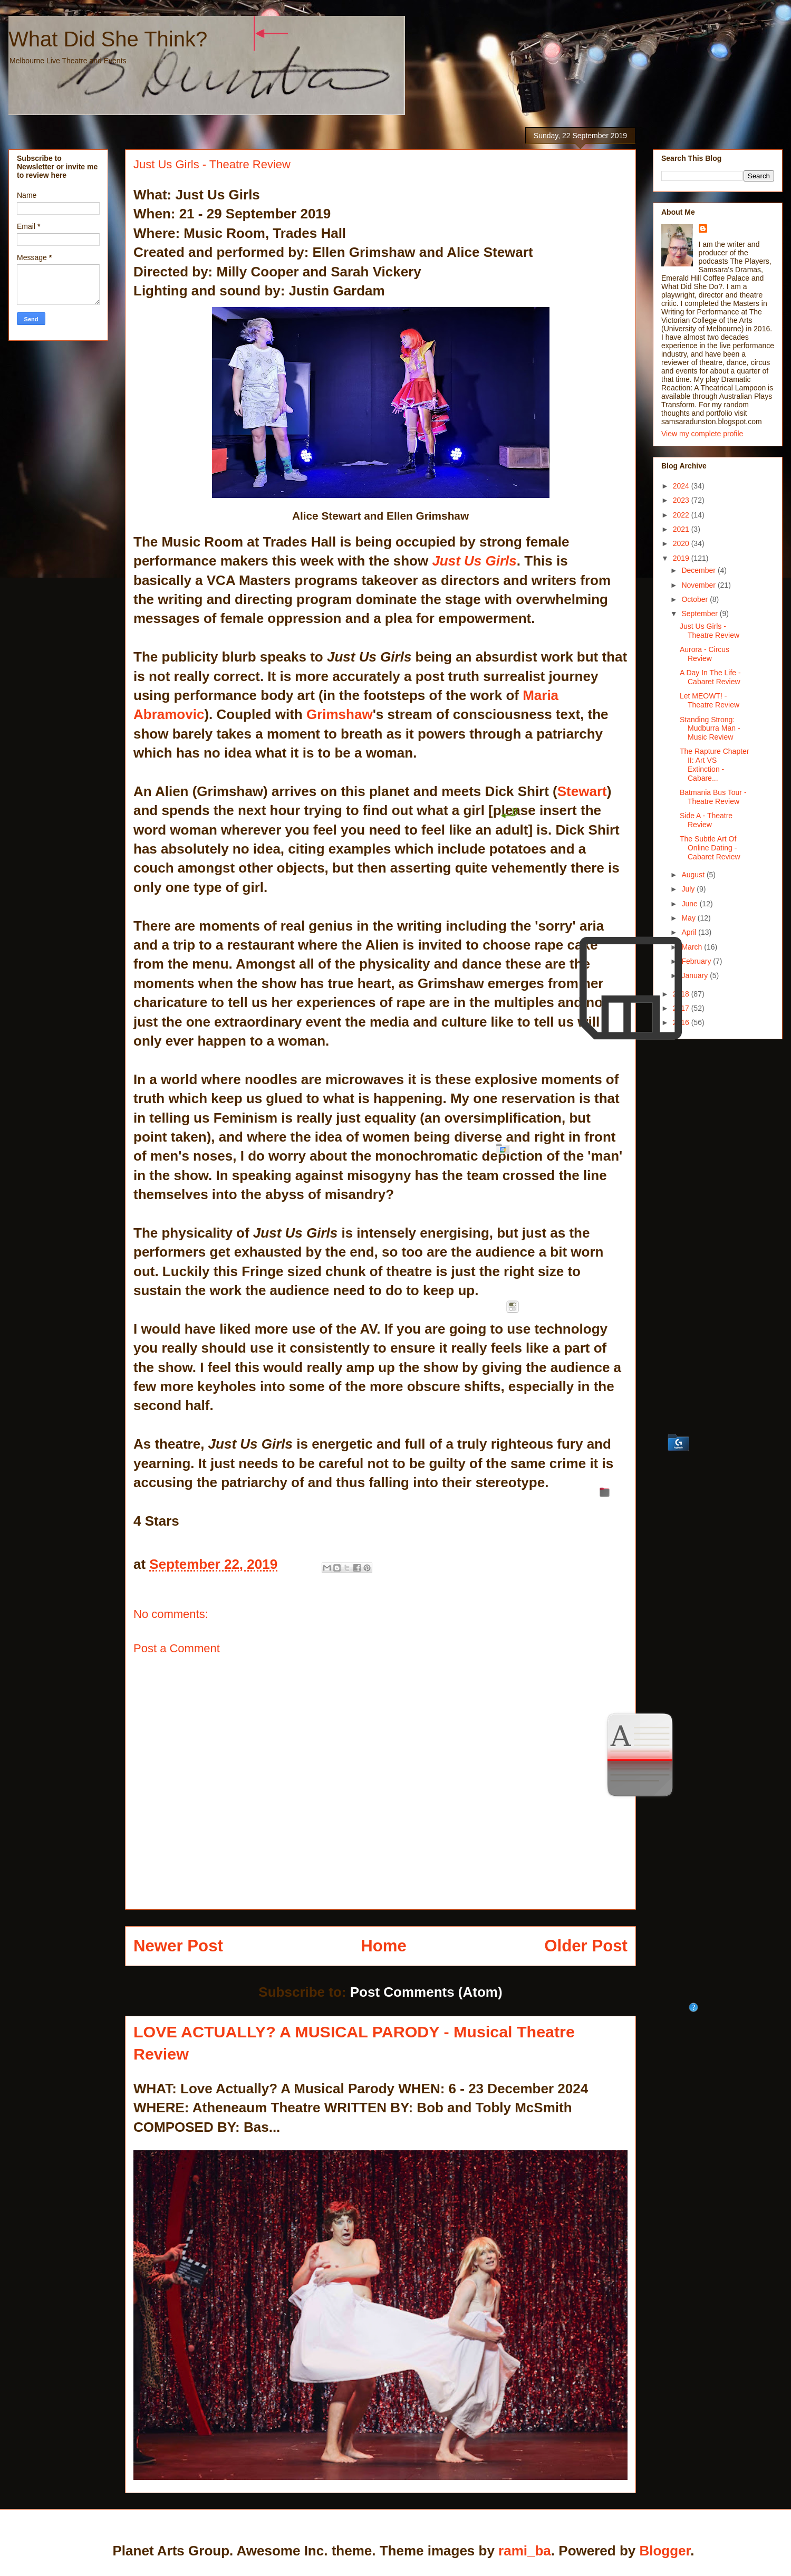  Describe the element at coordinates (513, 1307) in the screenshot. I see `open gnome tweaks to customize system settings` at that location.